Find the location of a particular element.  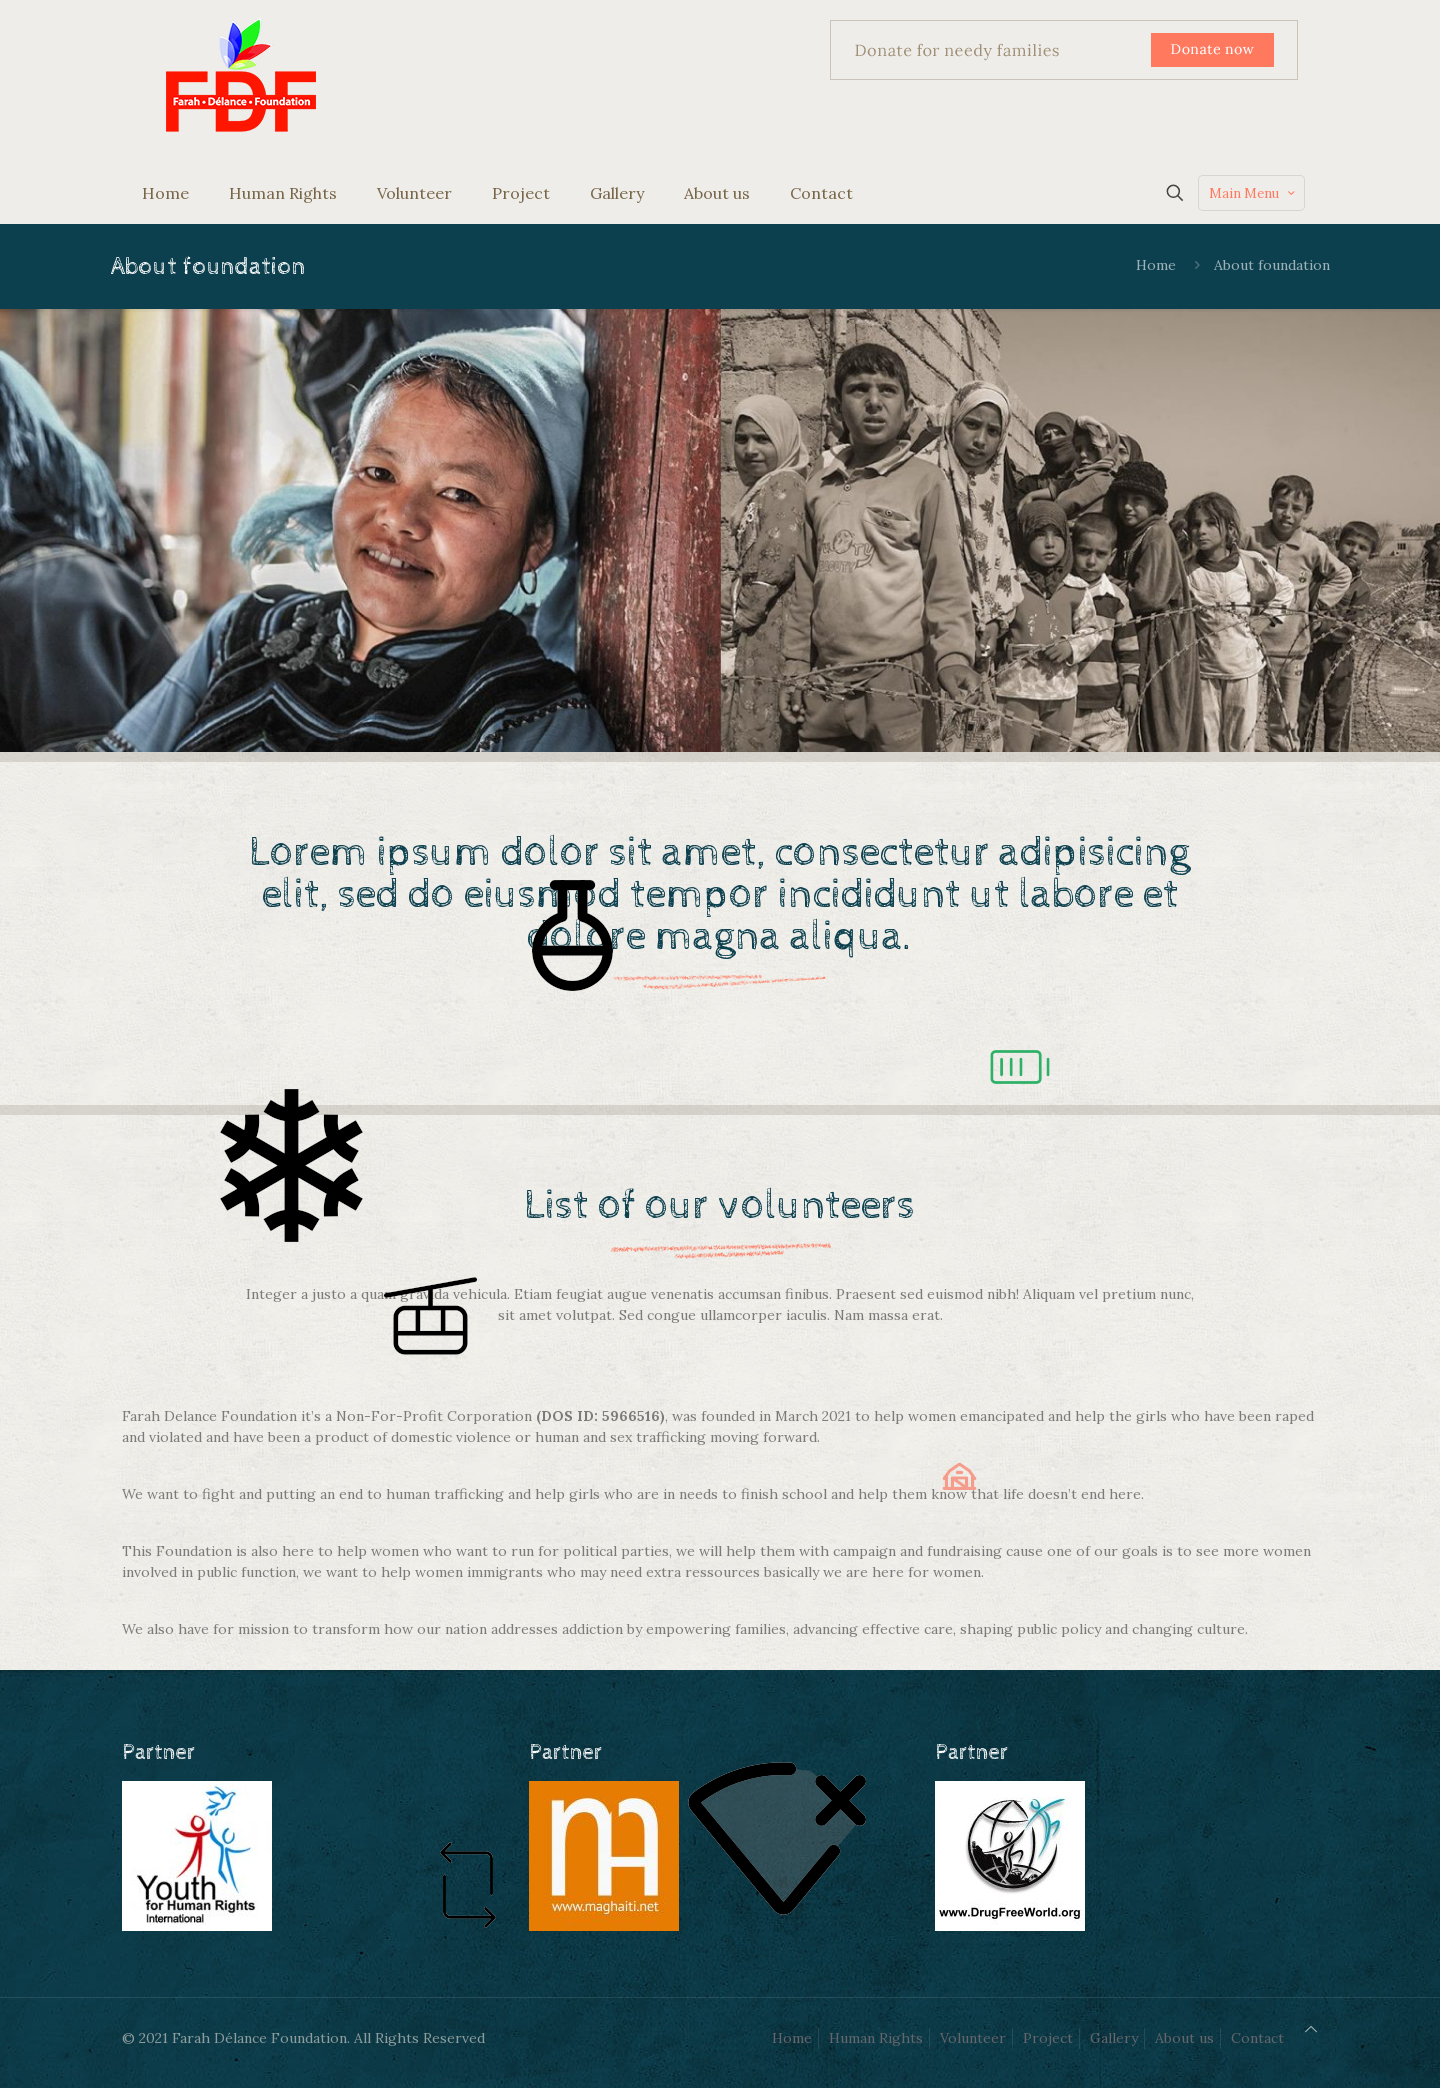

indicates cold or winter weather conditions is located at coordinates (291, 1165).